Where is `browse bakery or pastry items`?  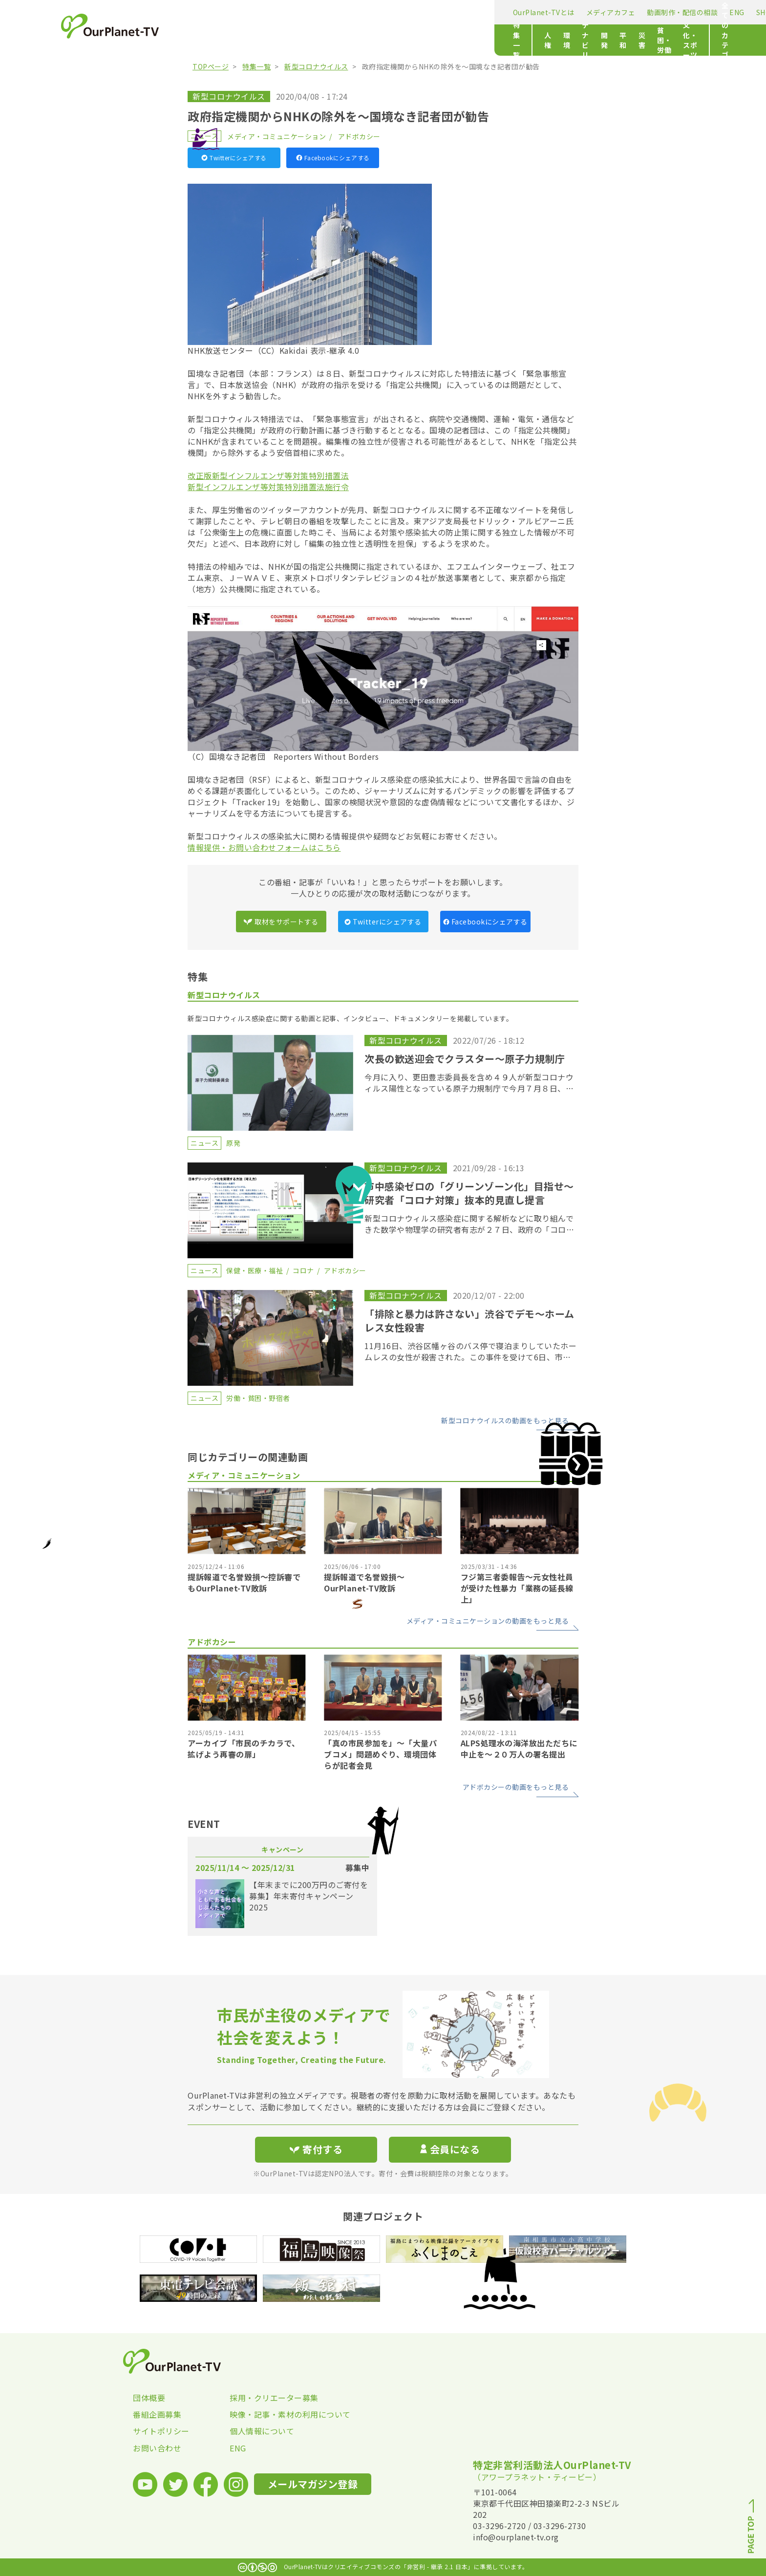 browse bakery or pastry items is located at coordinates (678, 2103).